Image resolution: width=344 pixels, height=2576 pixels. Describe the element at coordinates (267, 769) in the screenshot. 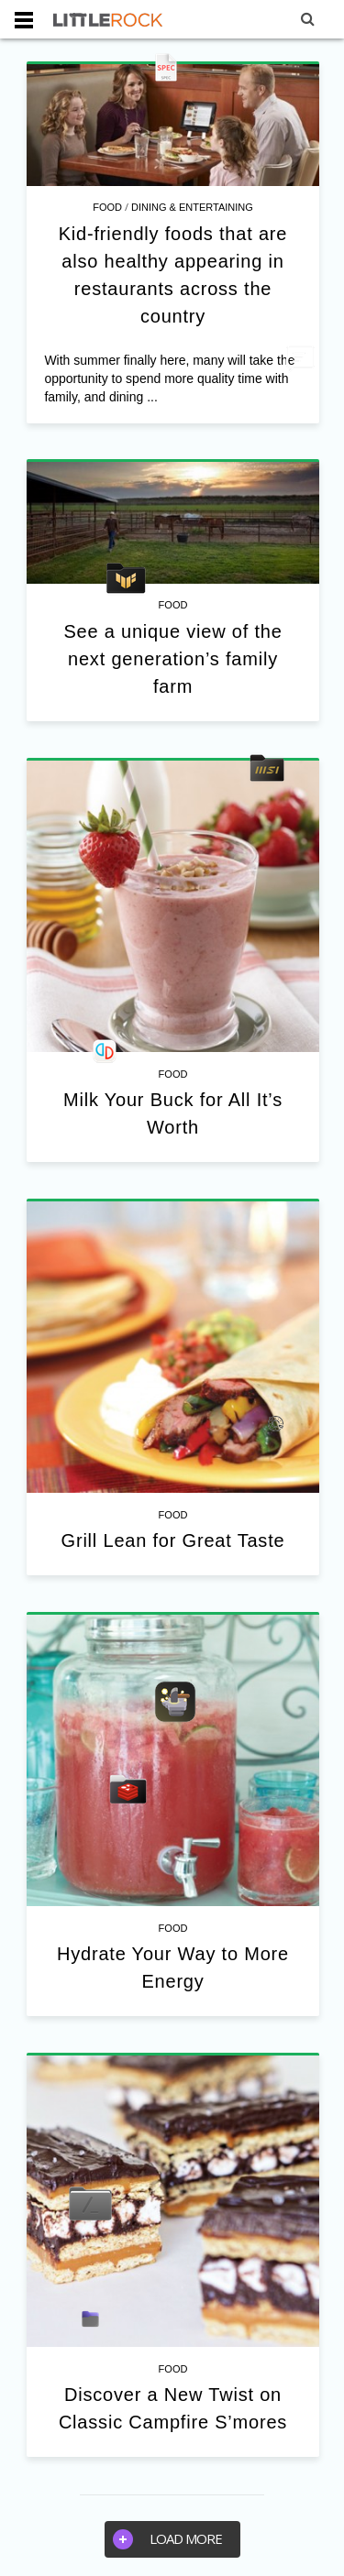

I see `open MSI branded folder` at that location.